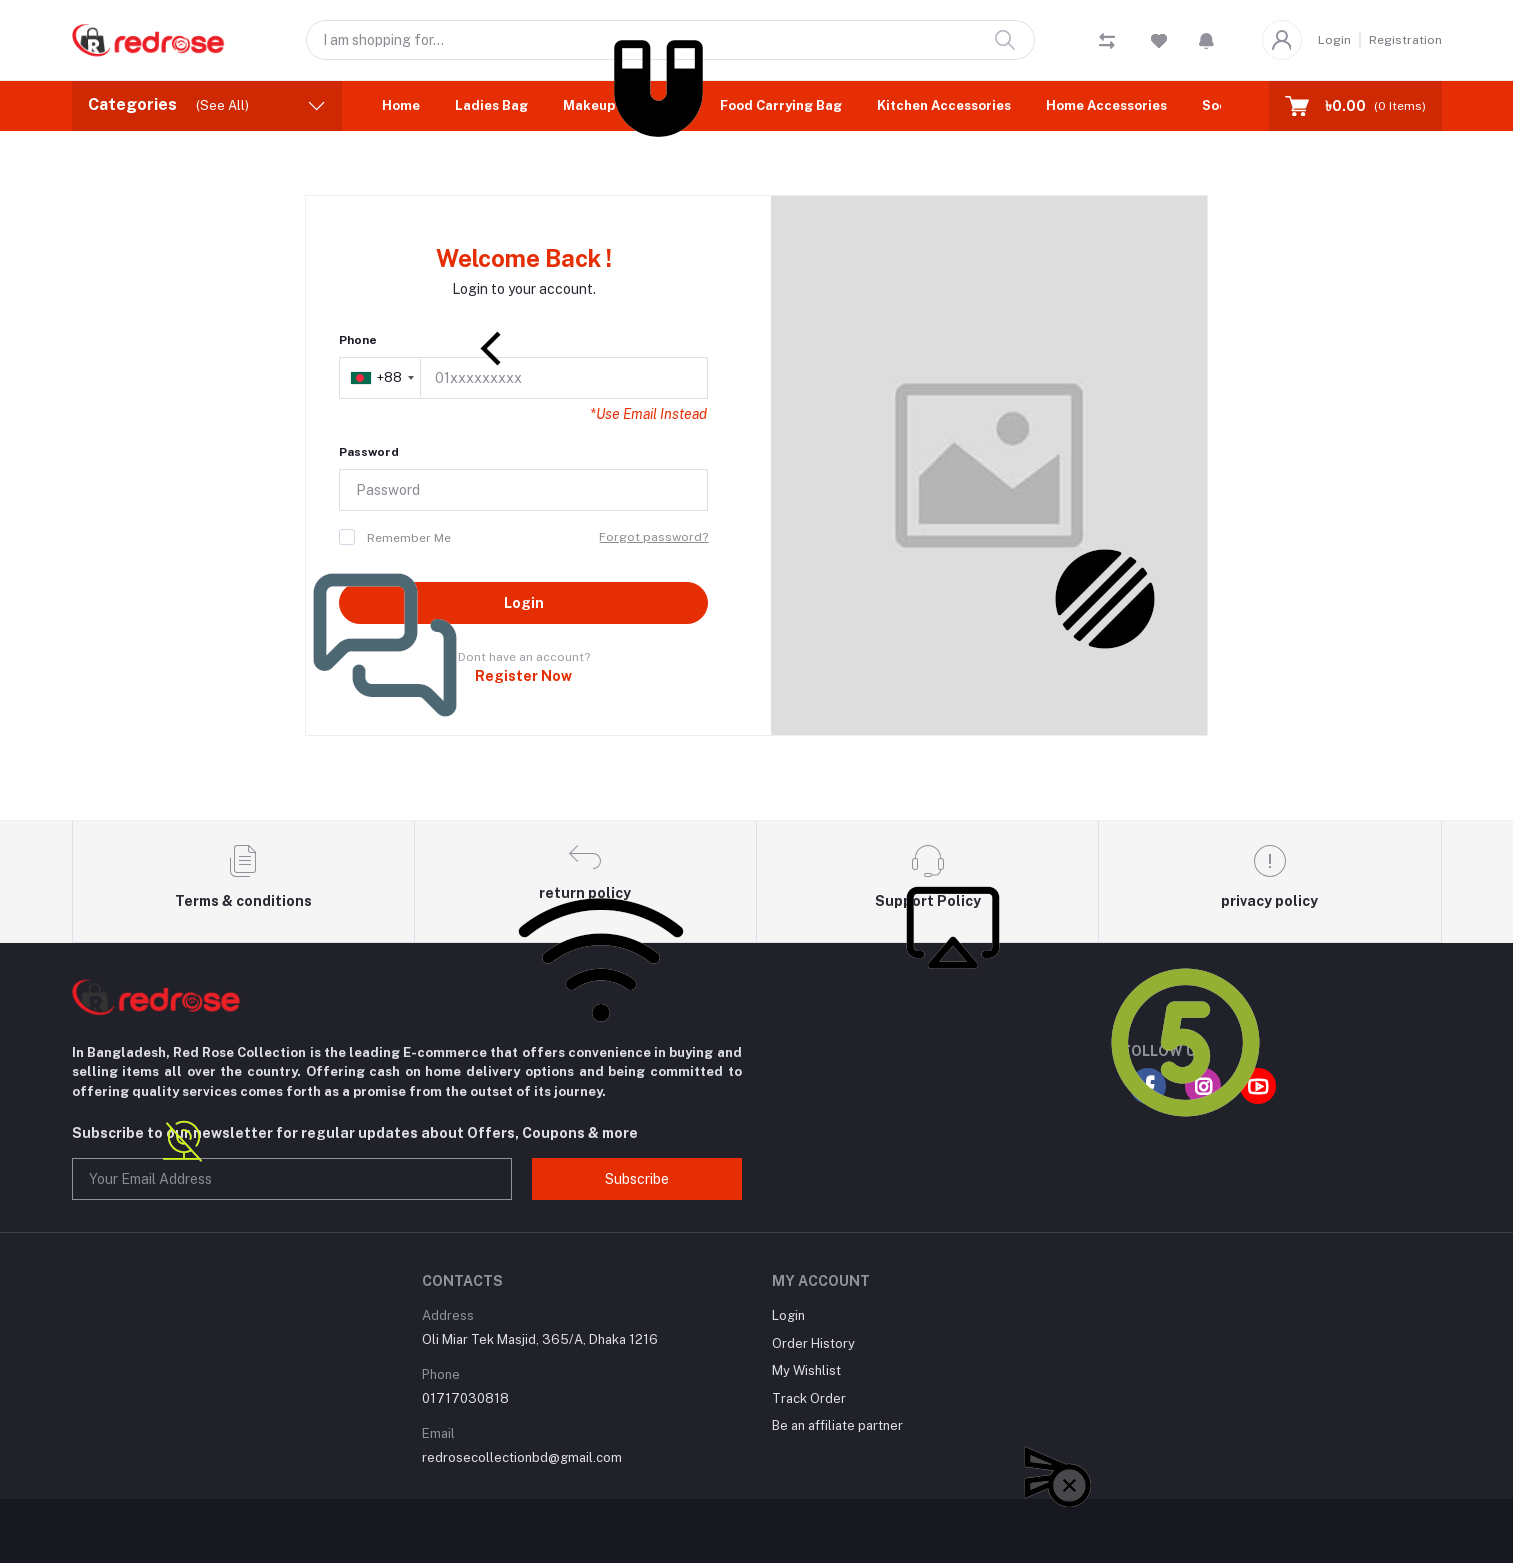 Image resolution: width=1513 pixels, height=1563 pixels. I want to click on activate magnetic snap or alignment tool, so click(658, 84).